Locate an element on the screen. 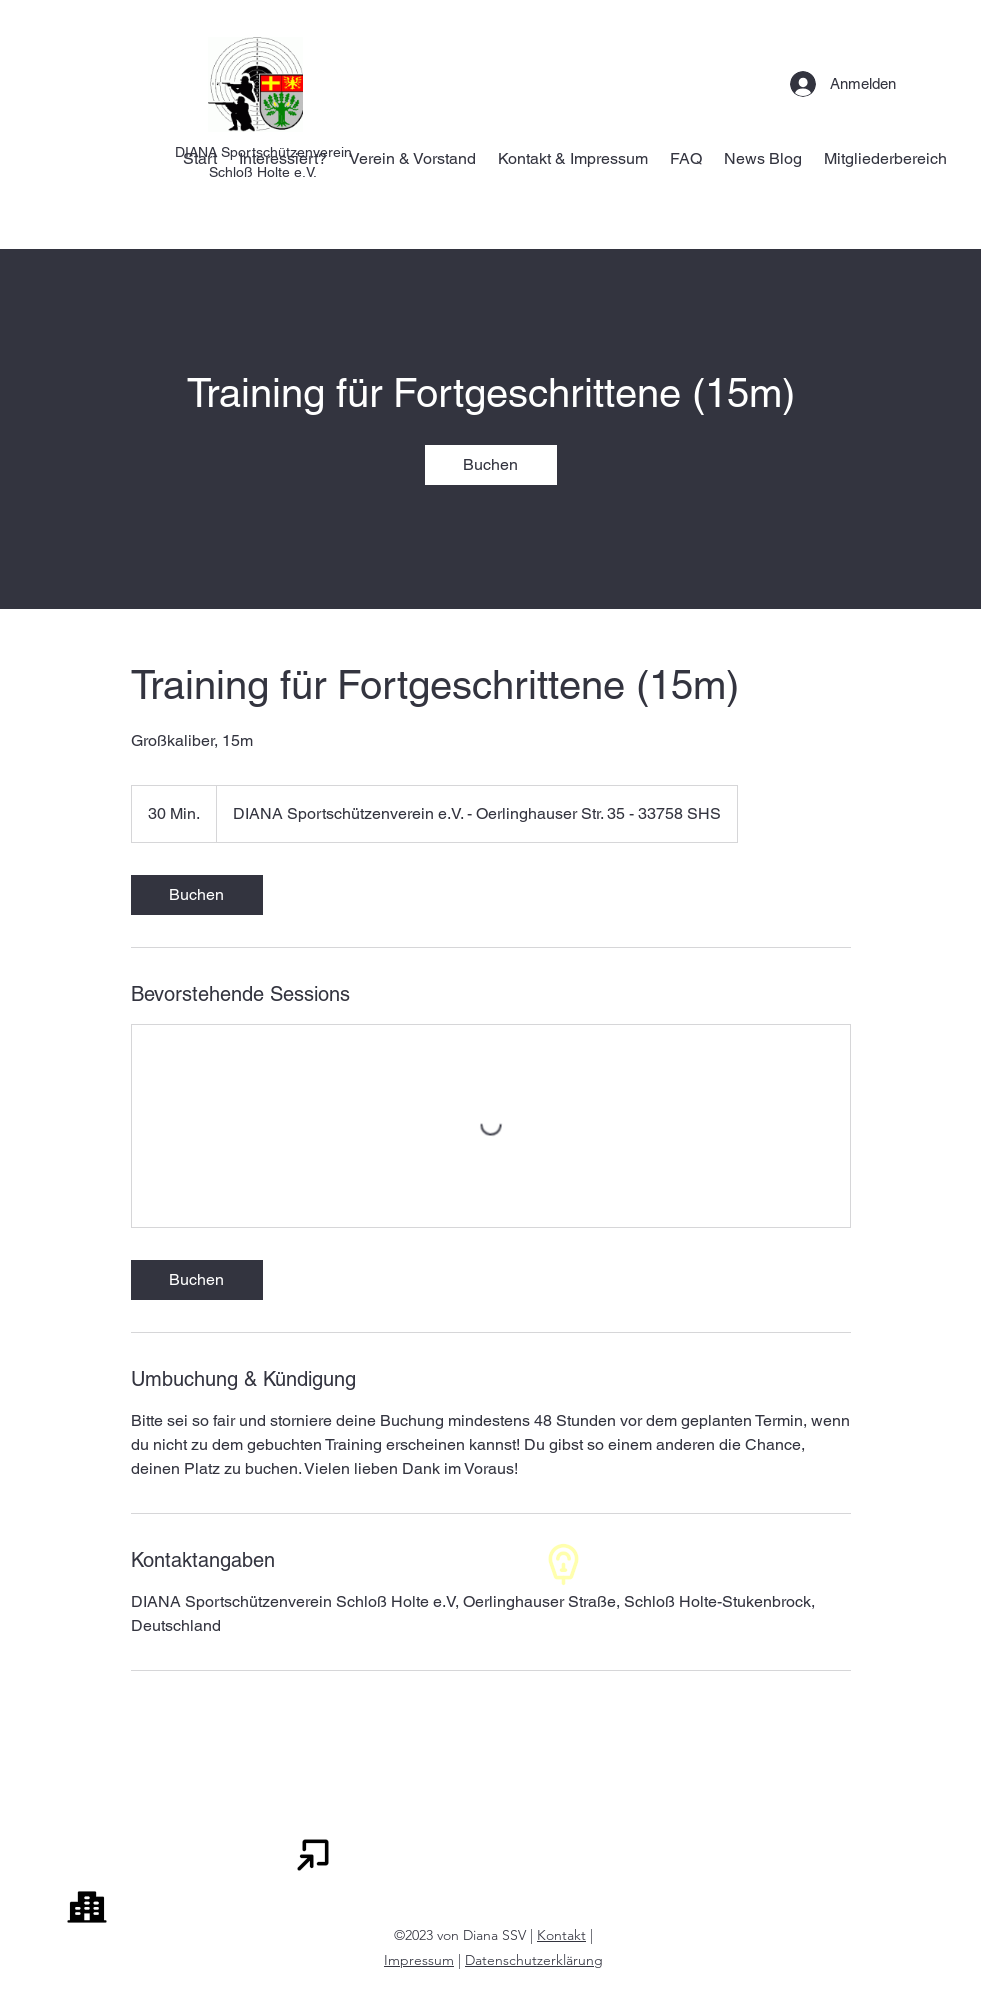 The width and height of the screenshot is (981, 2004). find nearby parking meters is located at coordinates (563, 1564).